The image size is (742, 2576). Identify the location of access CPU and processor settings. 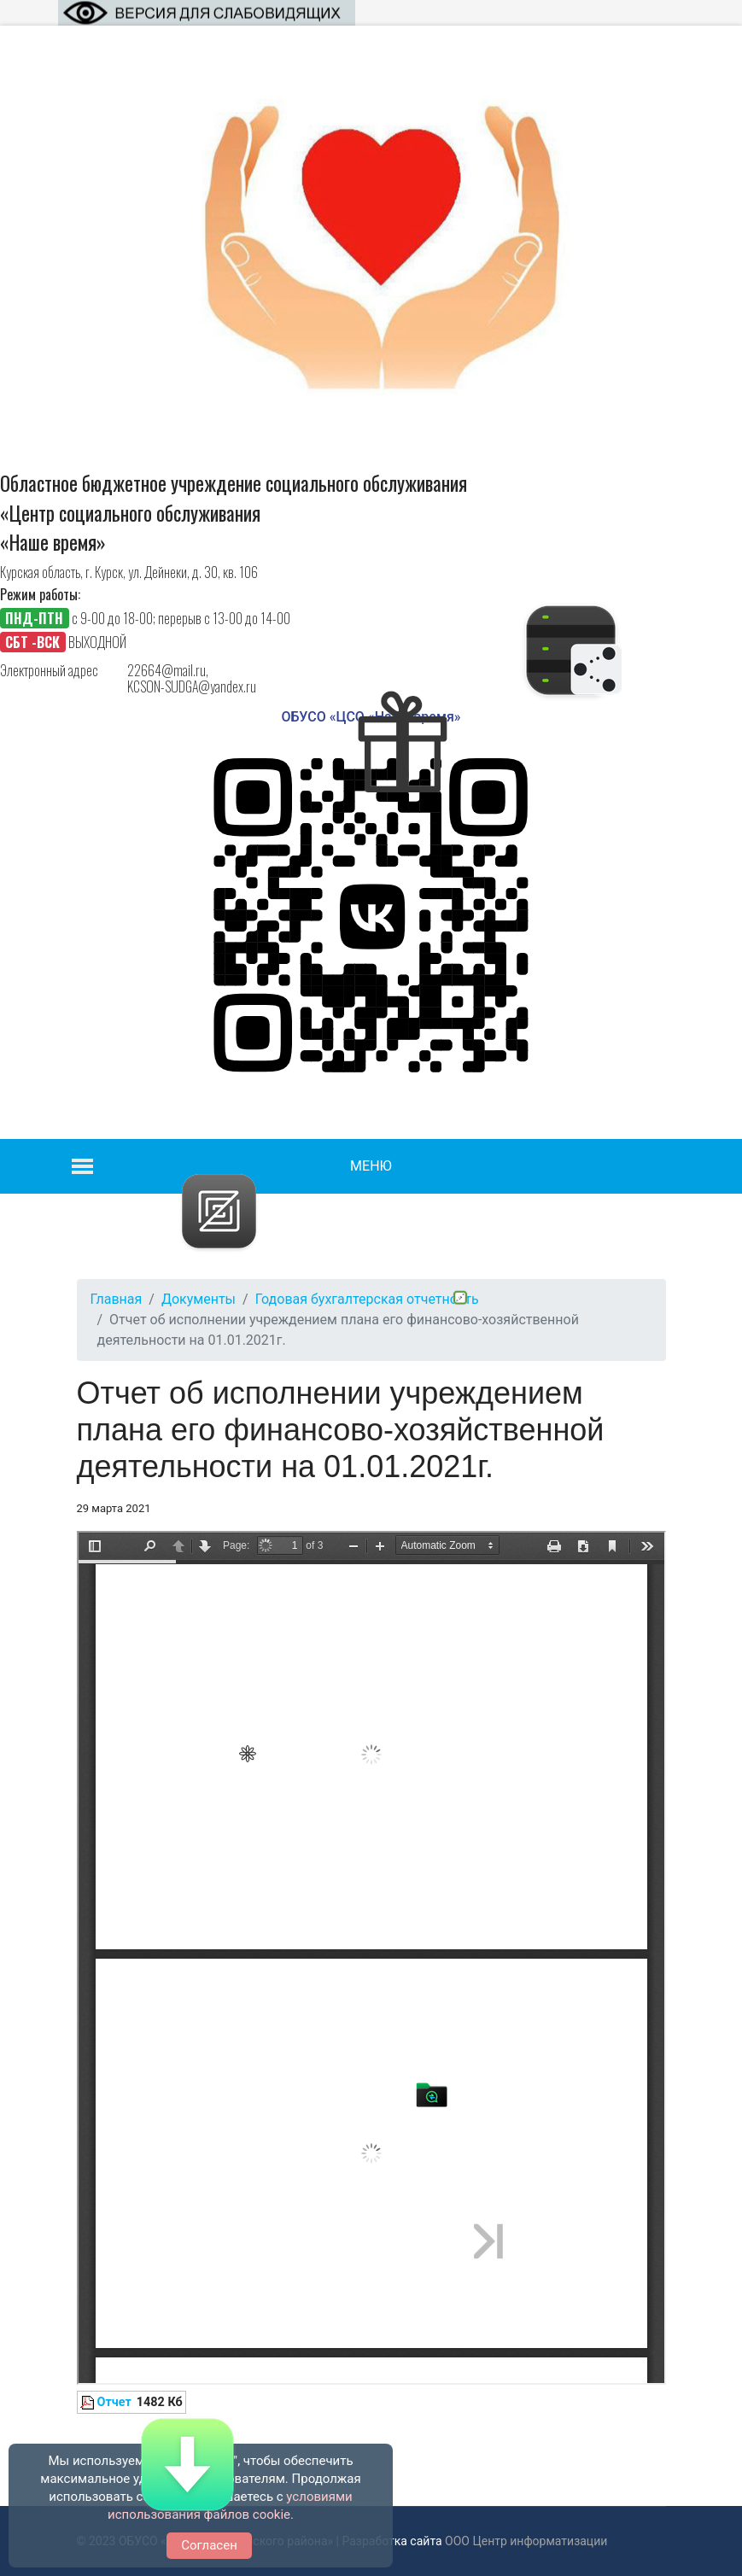
(460, 1298).